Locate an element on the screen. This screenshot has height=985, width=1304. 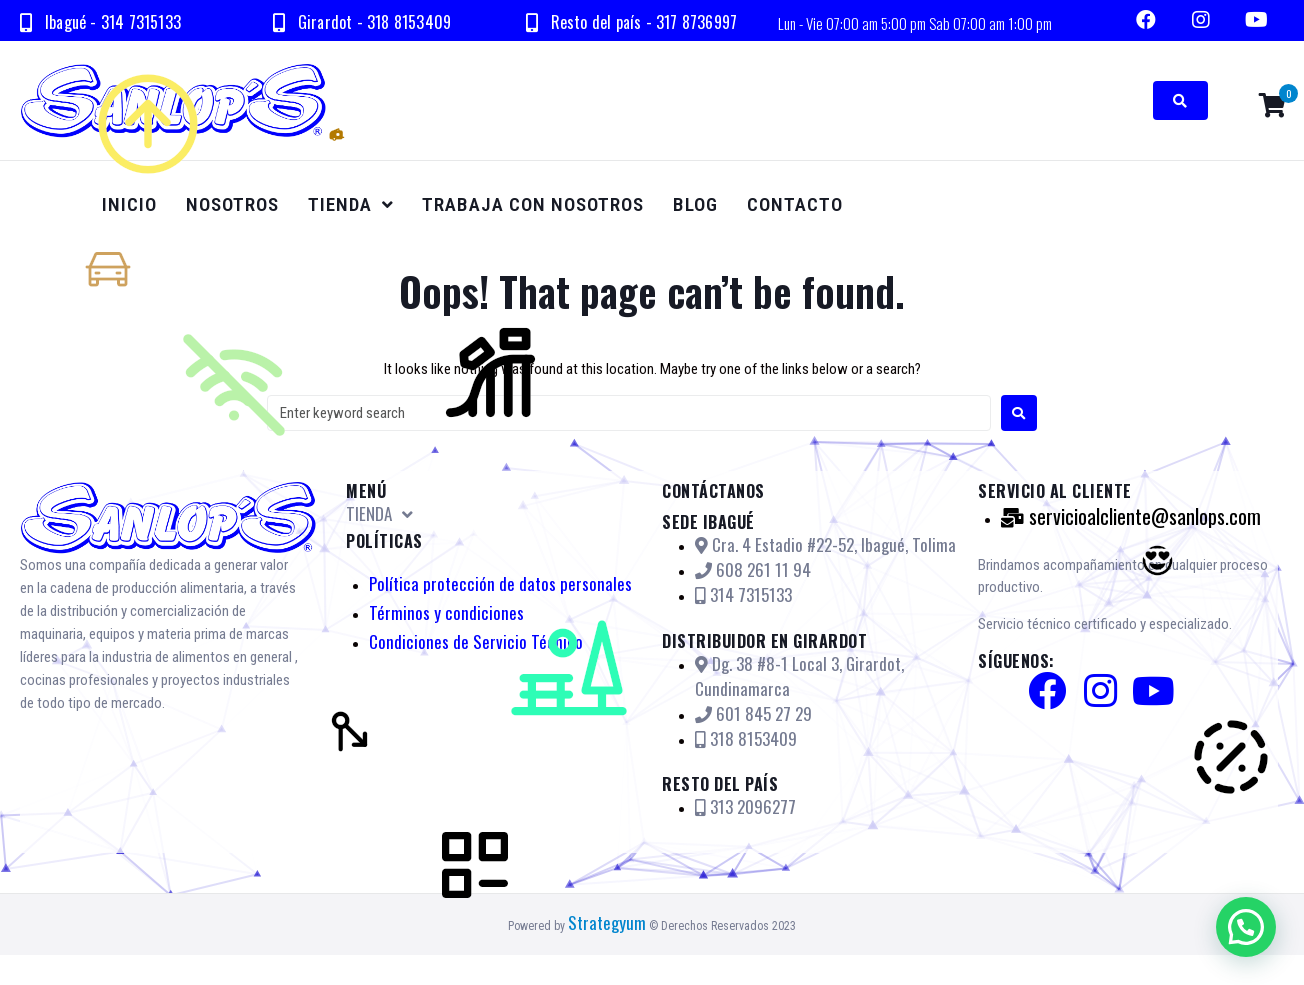
indicates a discount or promotion in progress is located at coordinates (1231, 757).